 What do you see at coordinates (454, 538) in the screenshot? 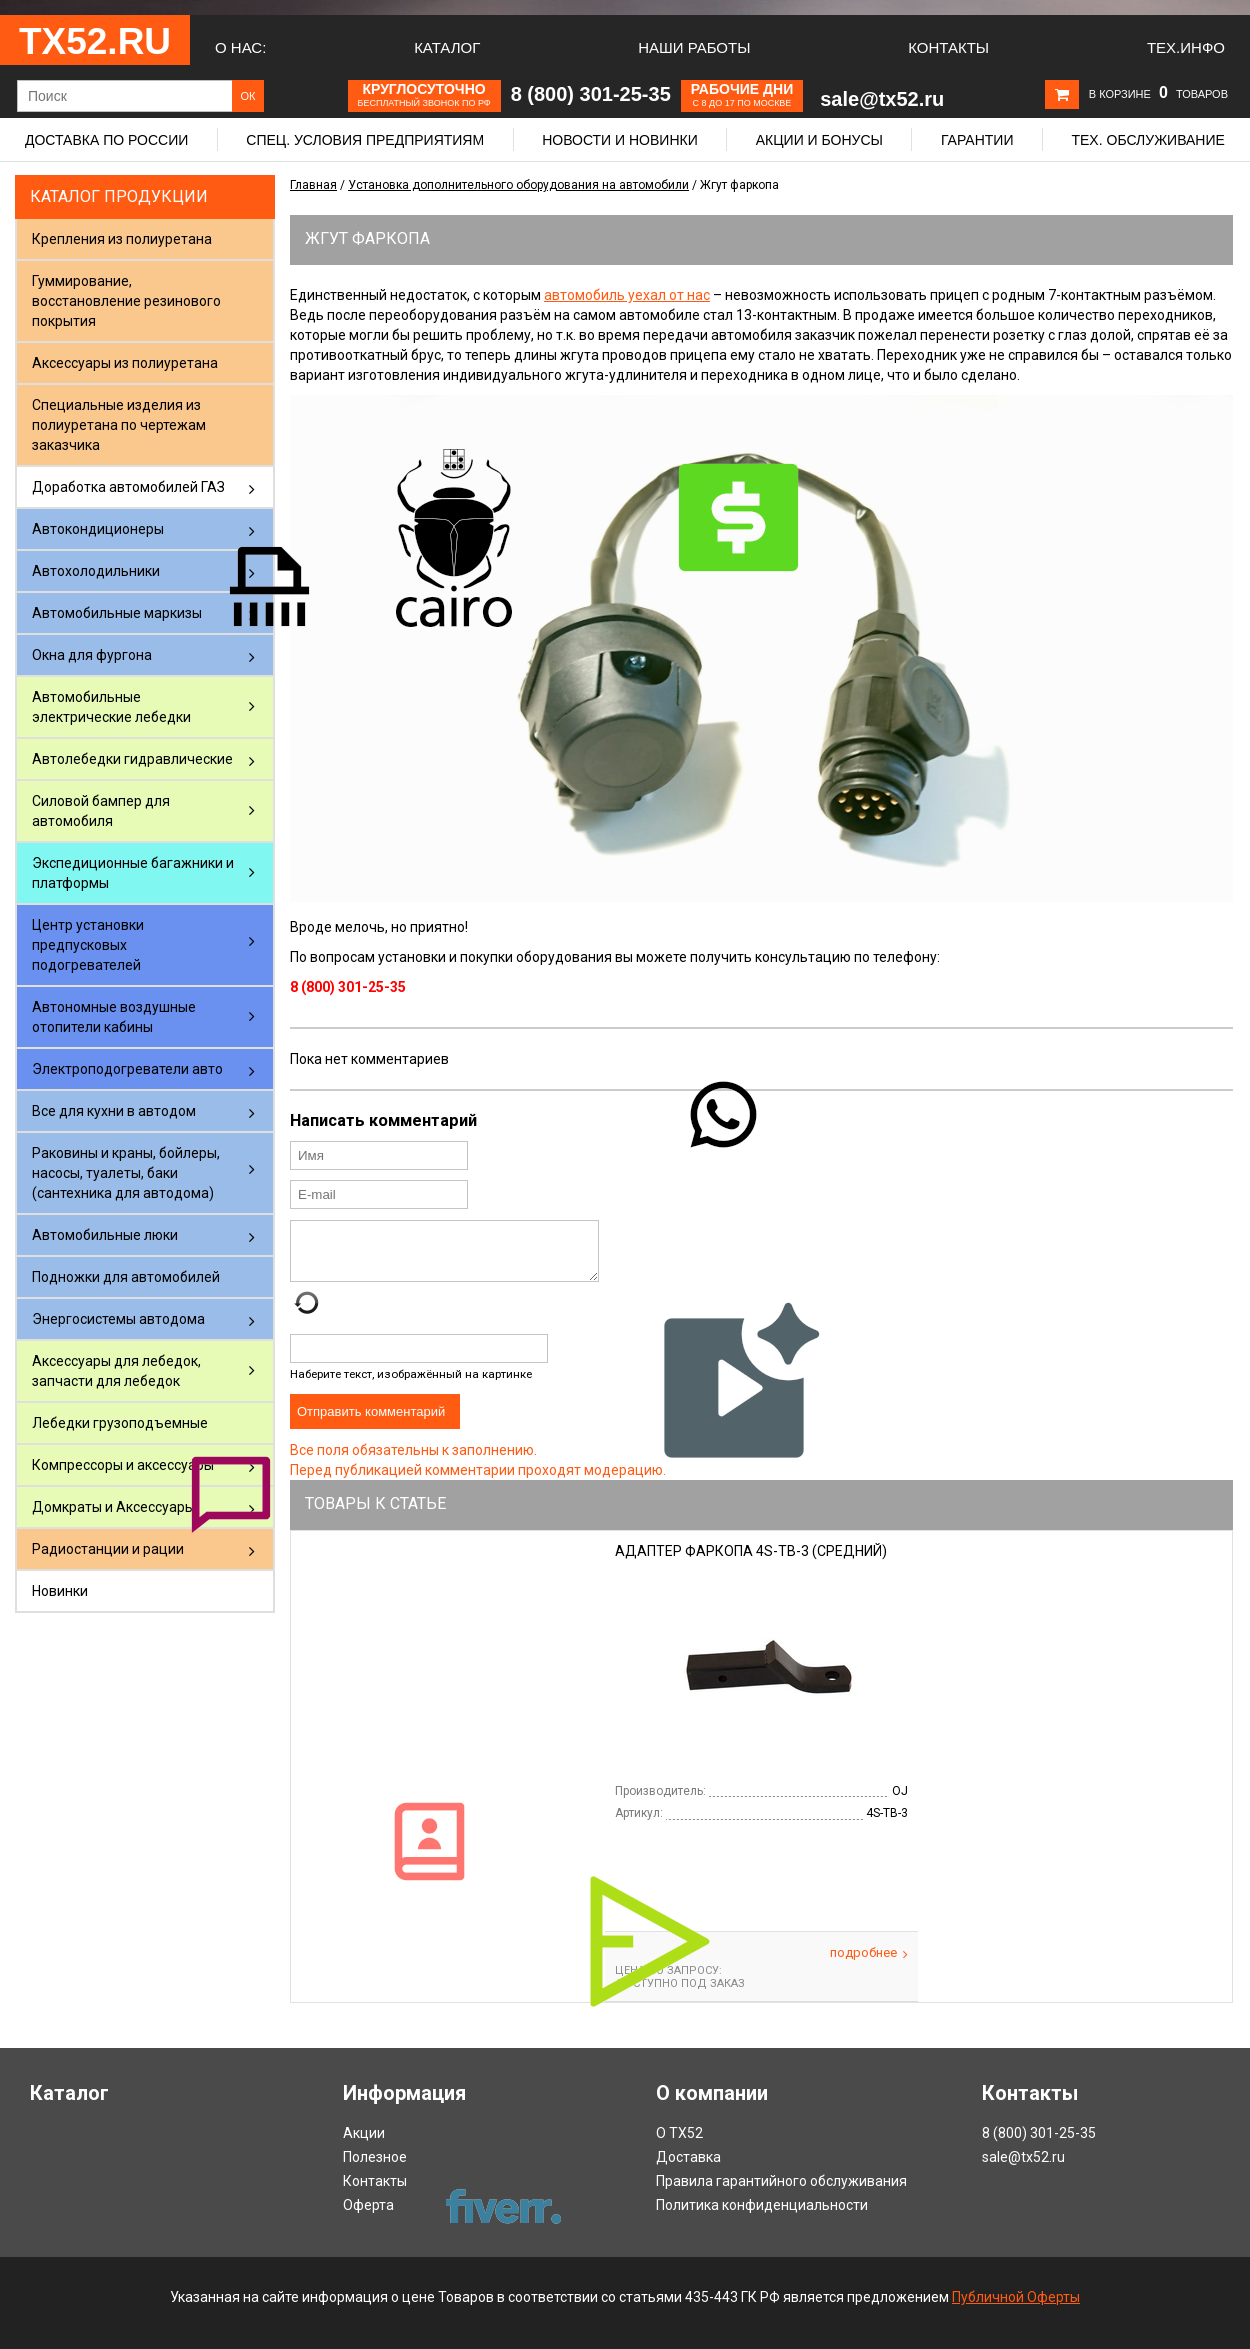
I see `Cairo graphics library logo` at bounding box center [454, 538].